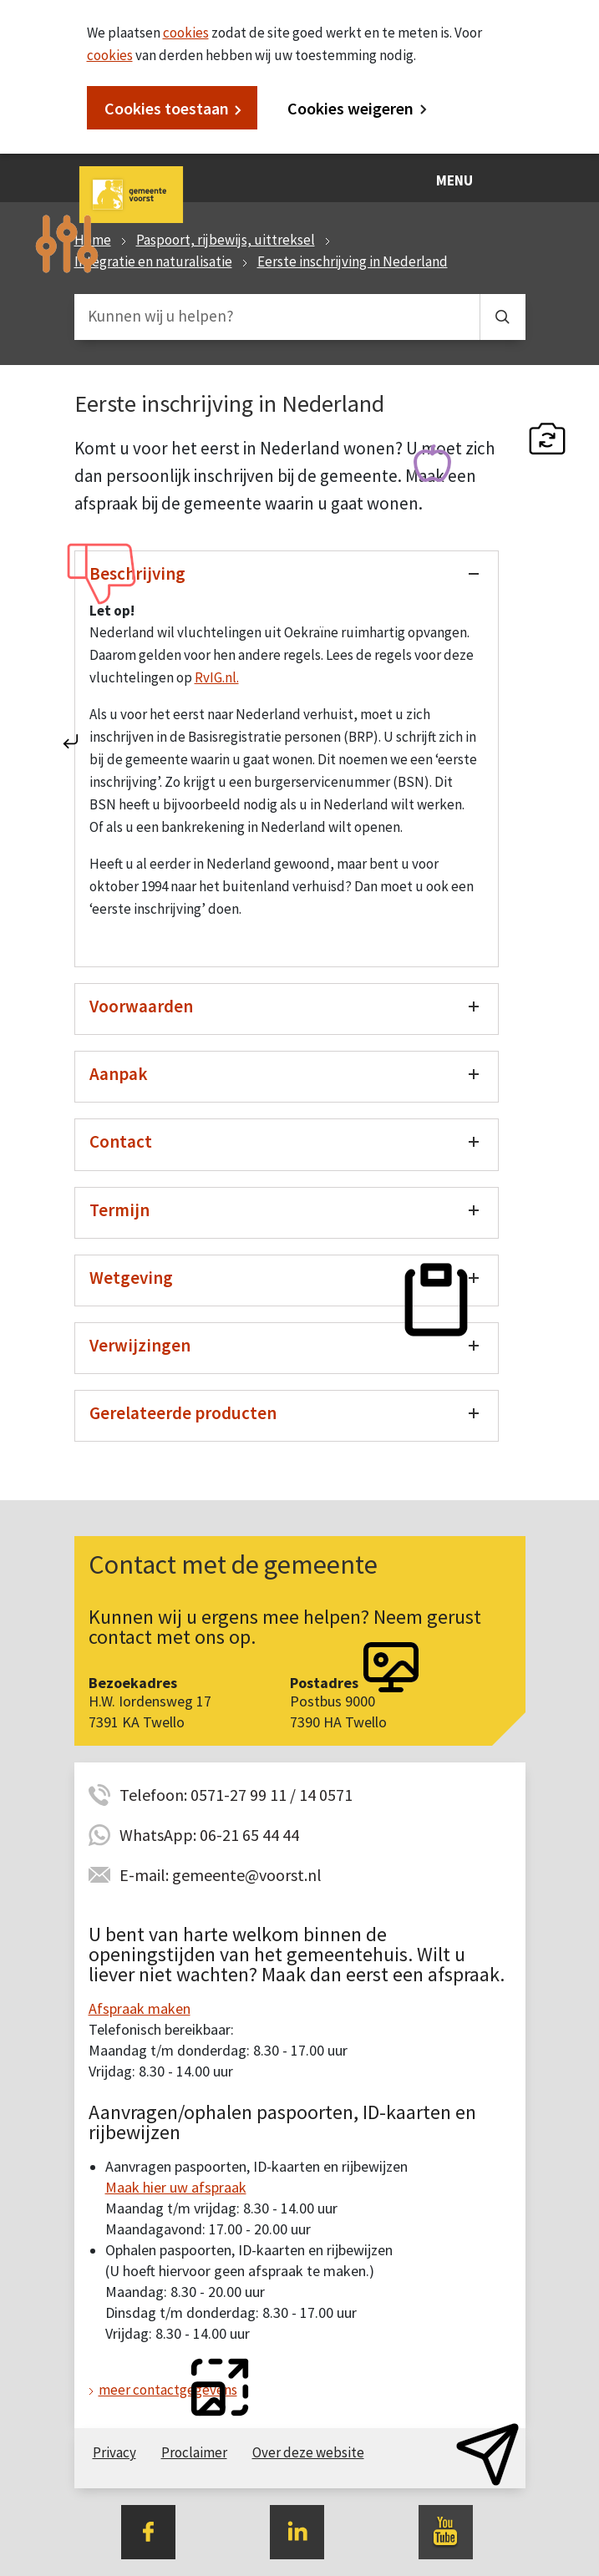 Image resolution: width=599 pixels, height=2576 pixels. What do you see at coordinates (101, 570) in the screenshot?
I see `dislike or downvote content` at bounding box center [101, 570].